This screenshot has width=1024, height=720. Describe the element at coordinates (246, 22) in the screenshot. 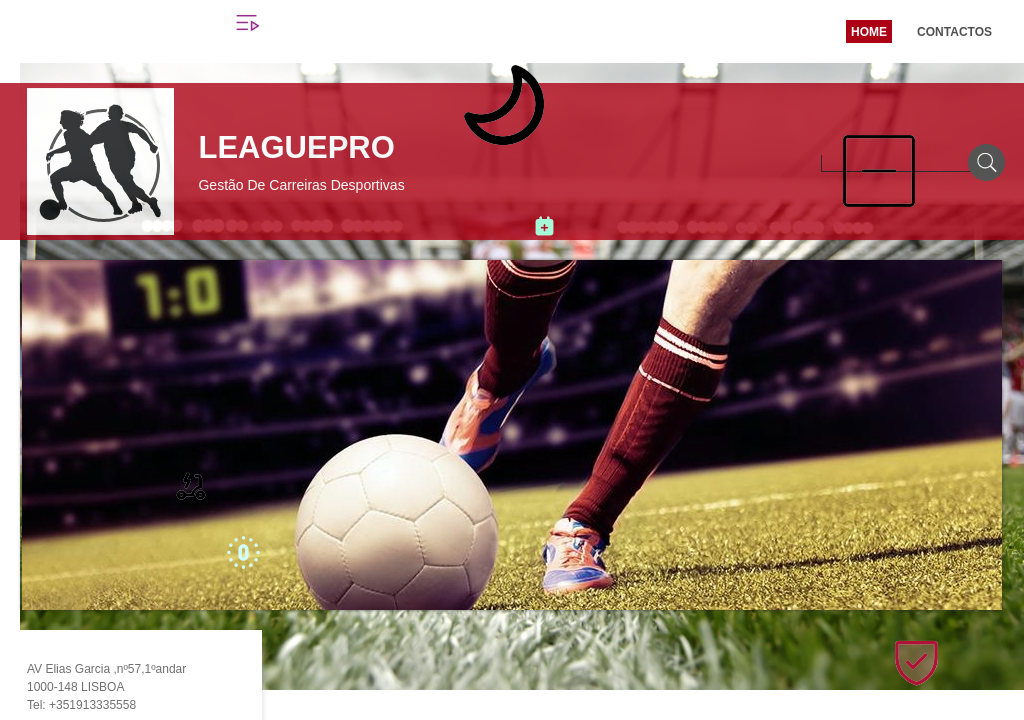

I see `add to playback queue` at that location.